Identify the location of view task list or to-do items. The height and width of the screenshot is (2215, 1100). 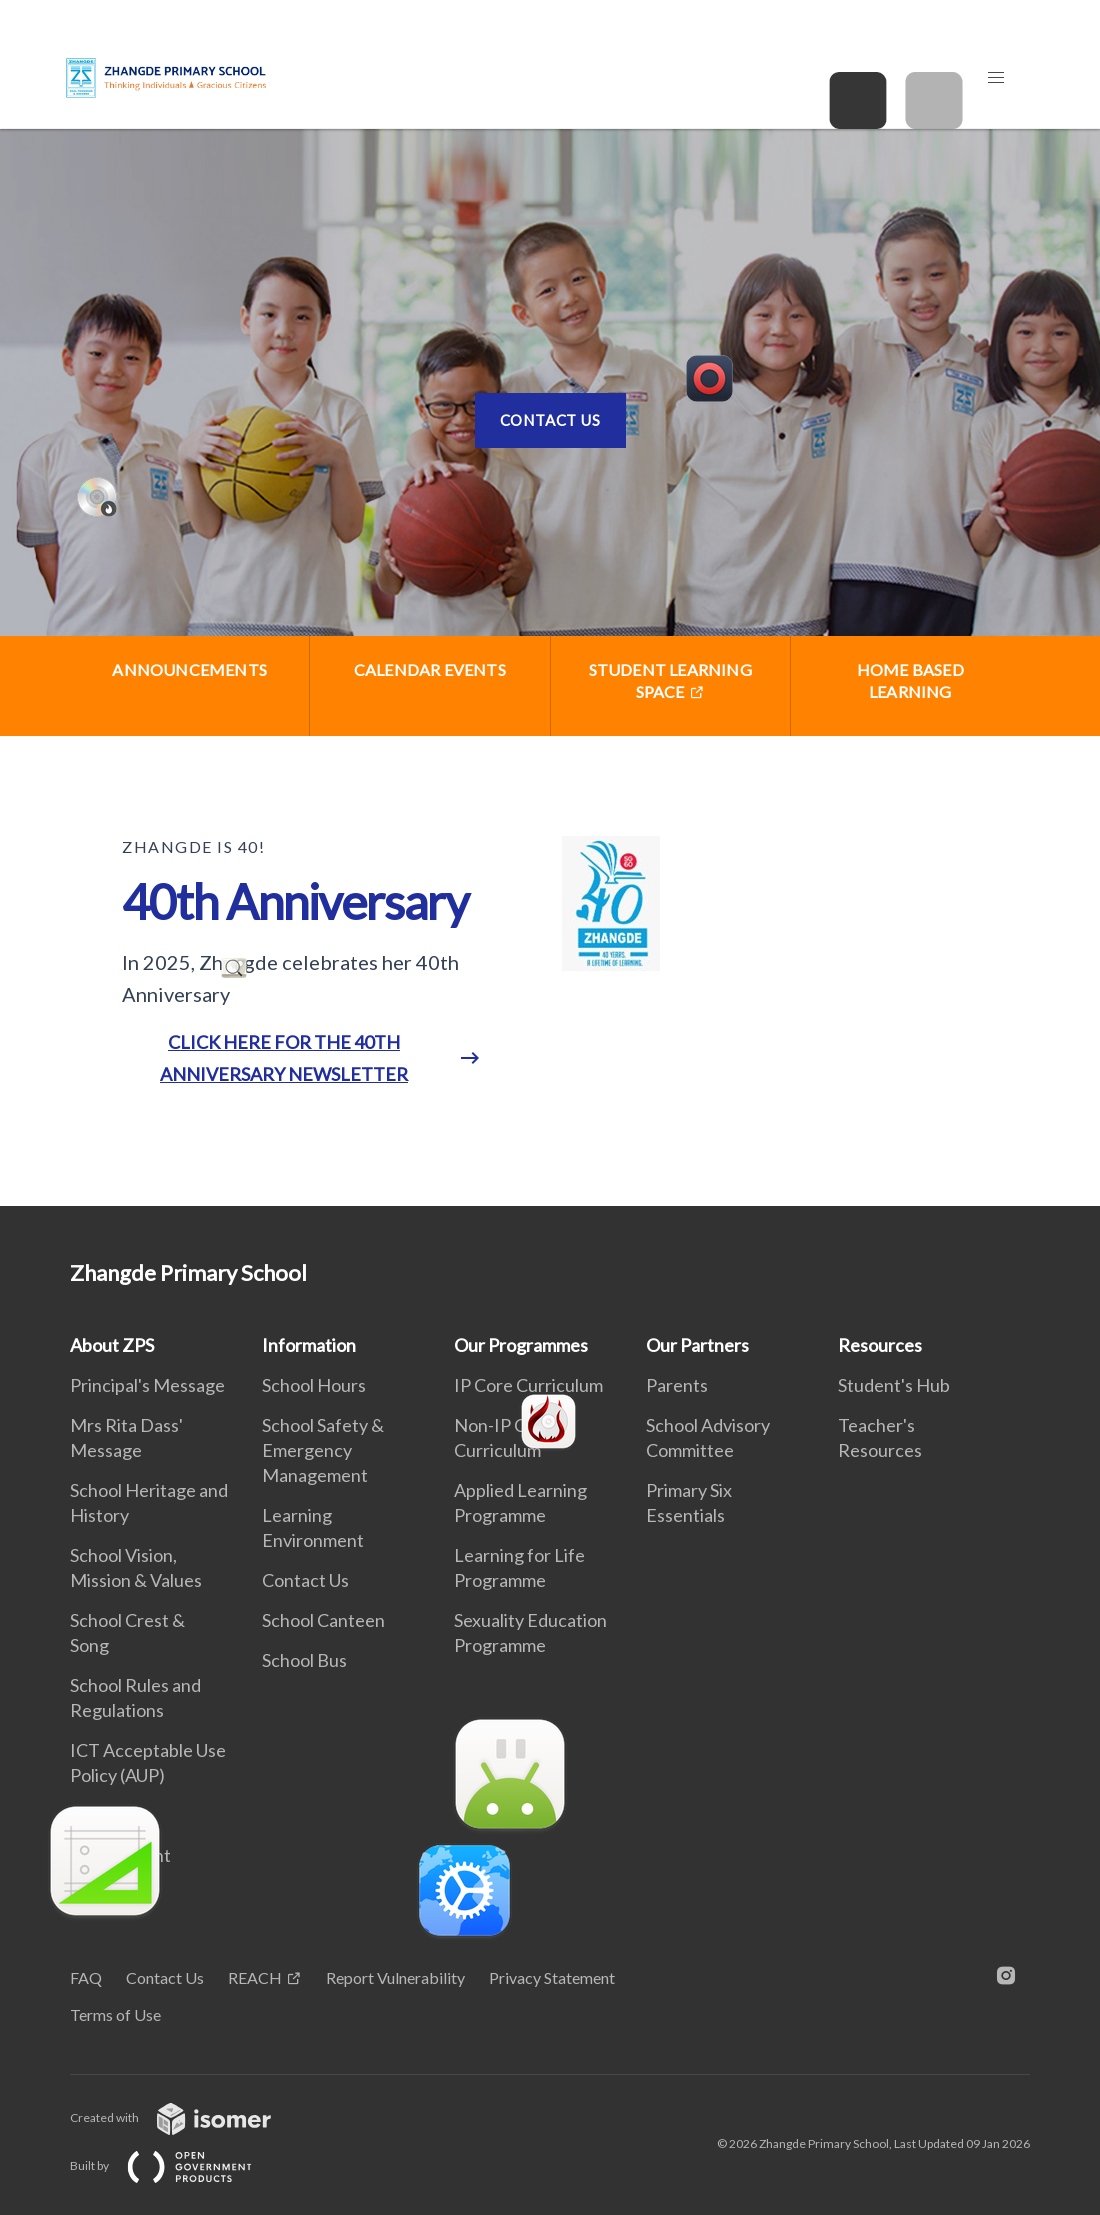
(896, 110).